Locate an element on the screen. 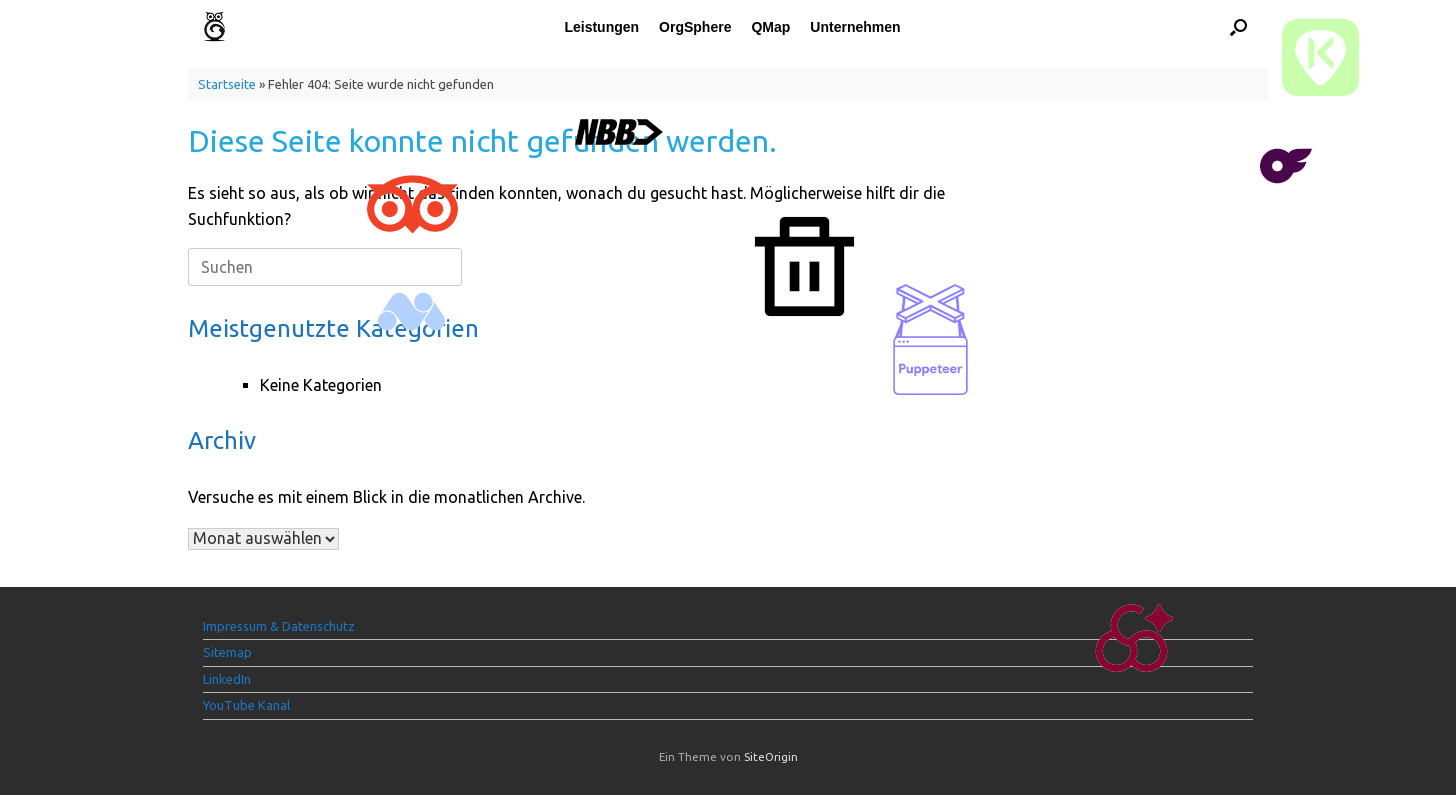  open the klook travel booking app is located at coordinates (1320, 57).